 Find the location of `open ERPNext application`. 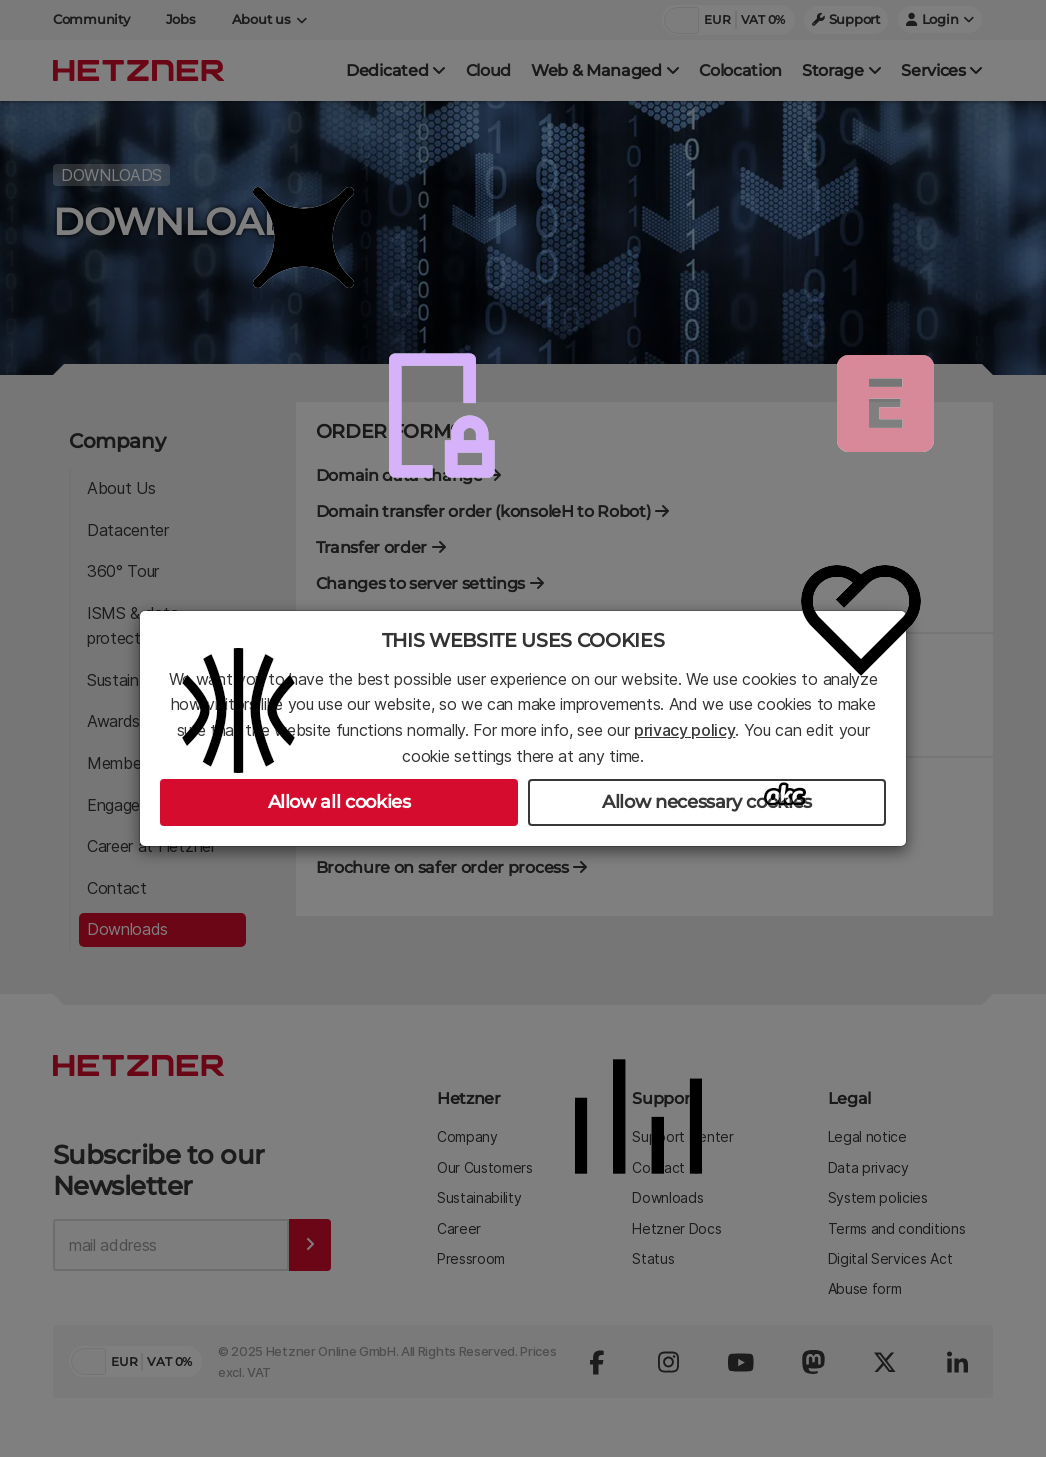

open ERPNext application is located at coordinates (885, 403).